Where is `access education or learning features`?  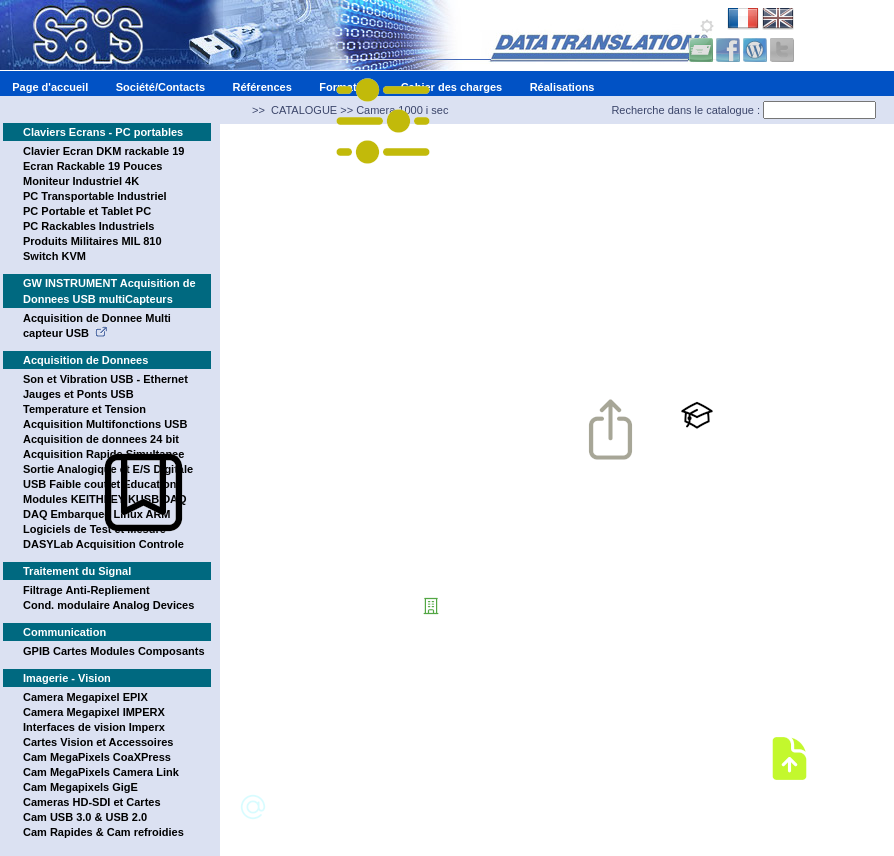 access education or learning features is located at coordinates (697, 415).